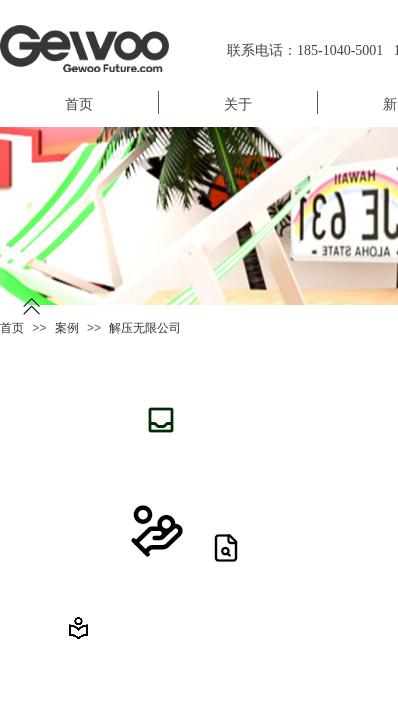  I want to click on search within a document, so click(226, 548).